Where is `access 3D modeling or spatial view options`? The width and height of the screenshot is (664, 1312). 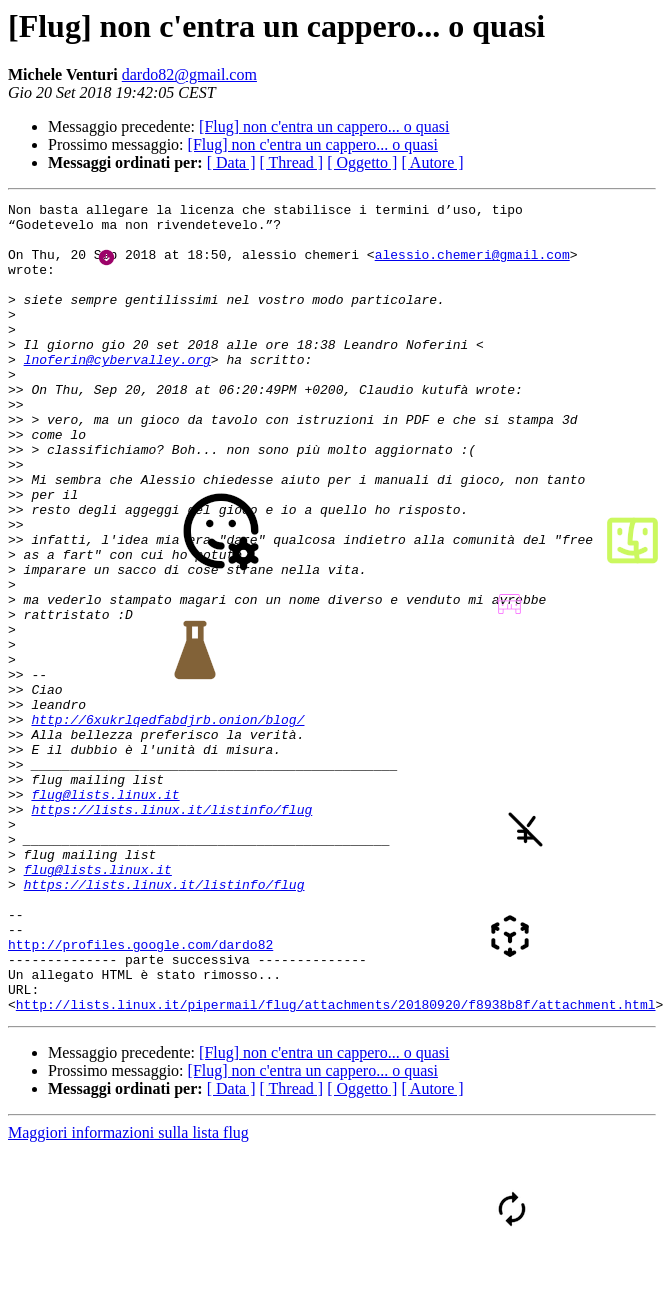 access 3D modeling or spatial view options is located at coordinates (510, 936).